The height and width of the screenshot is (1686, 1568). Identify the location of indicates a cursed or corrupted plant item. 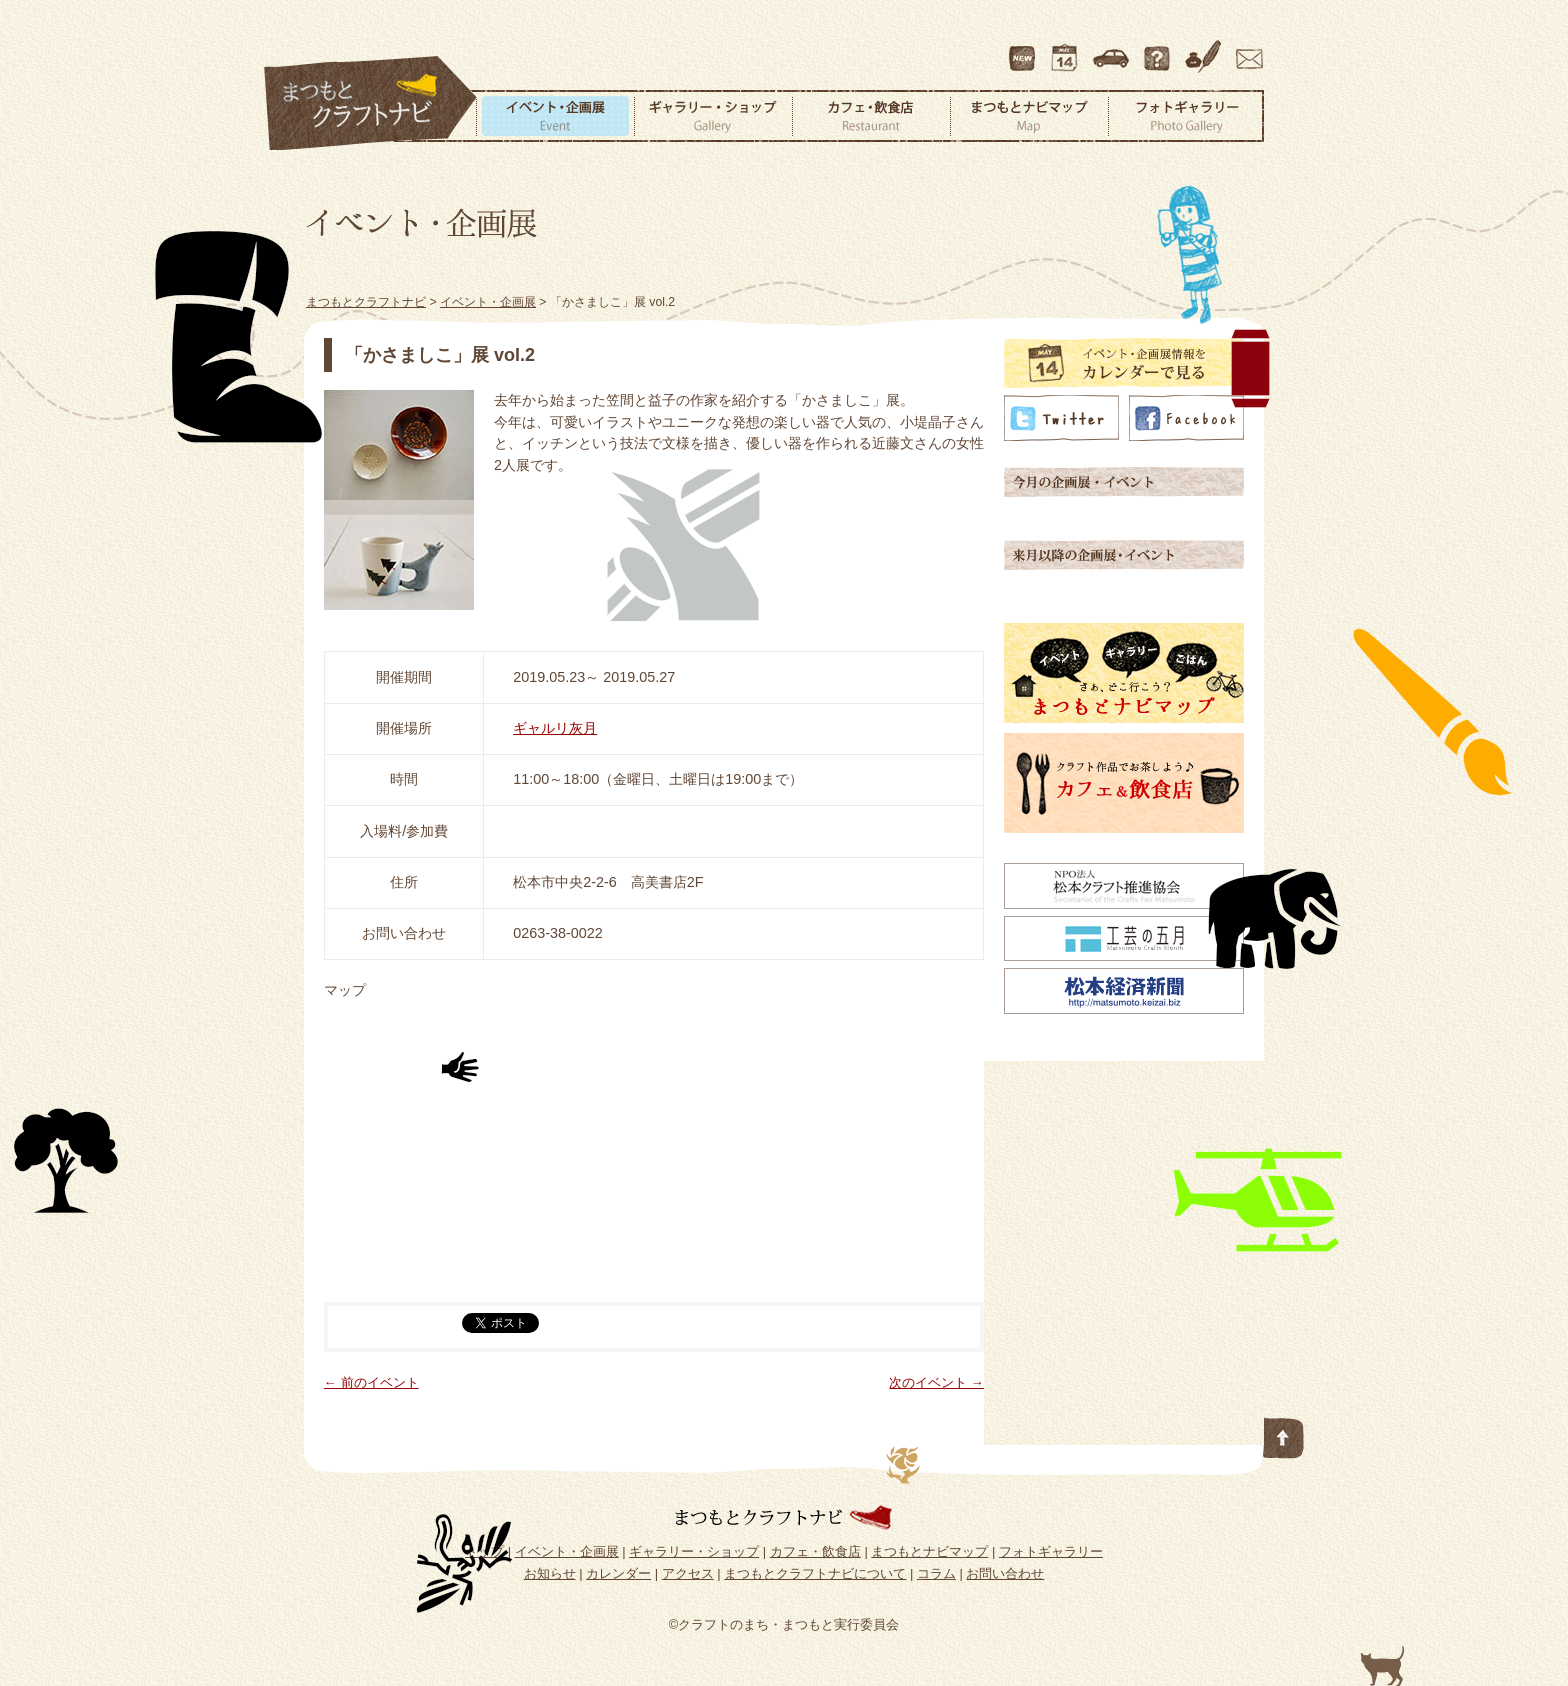
(904, 1465).